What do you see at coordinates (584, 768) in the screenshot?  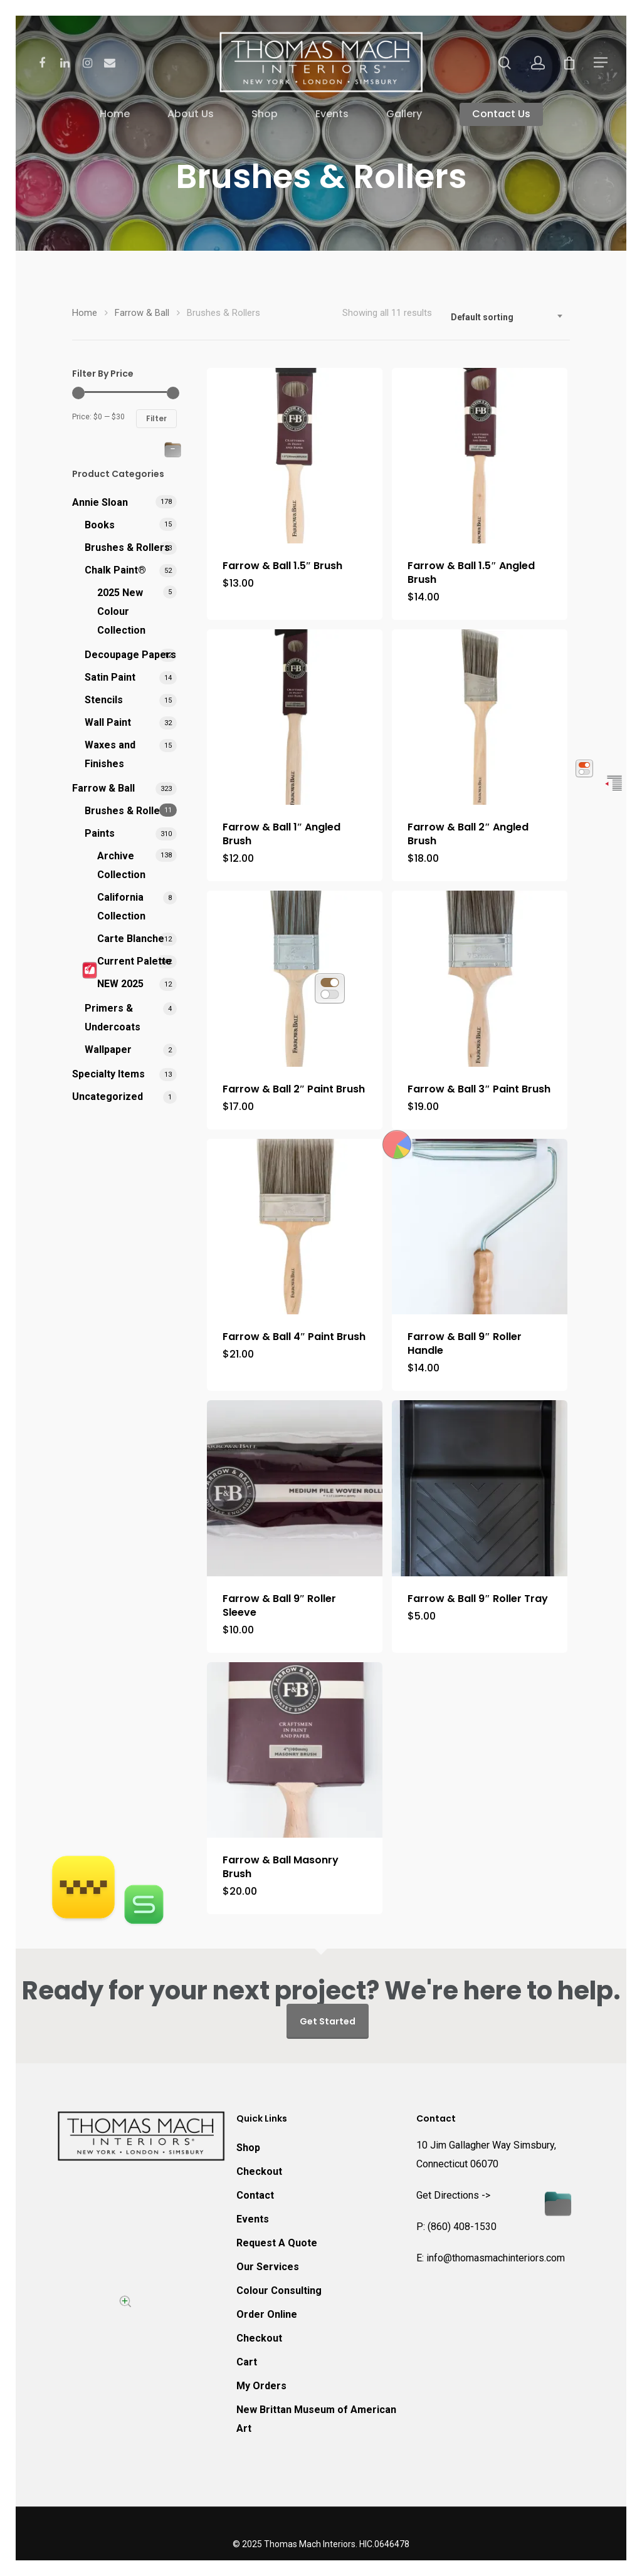 I see `open gnome tweaks to customize system settings` at bounding box center [584, 768].